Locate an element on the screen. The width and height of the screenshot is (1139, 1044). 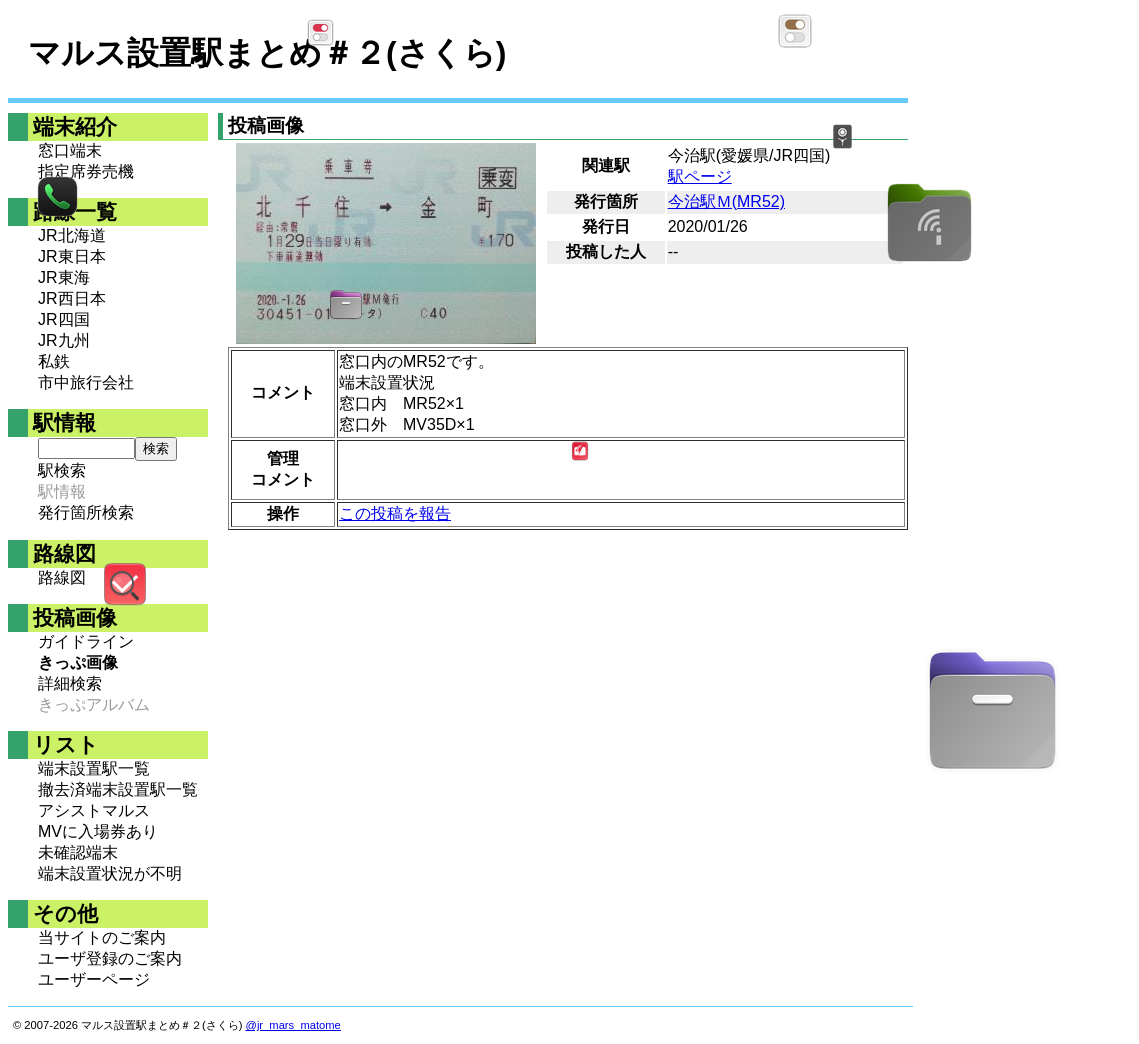
open system tweaks or settings app is located at coordinates (320, 32).